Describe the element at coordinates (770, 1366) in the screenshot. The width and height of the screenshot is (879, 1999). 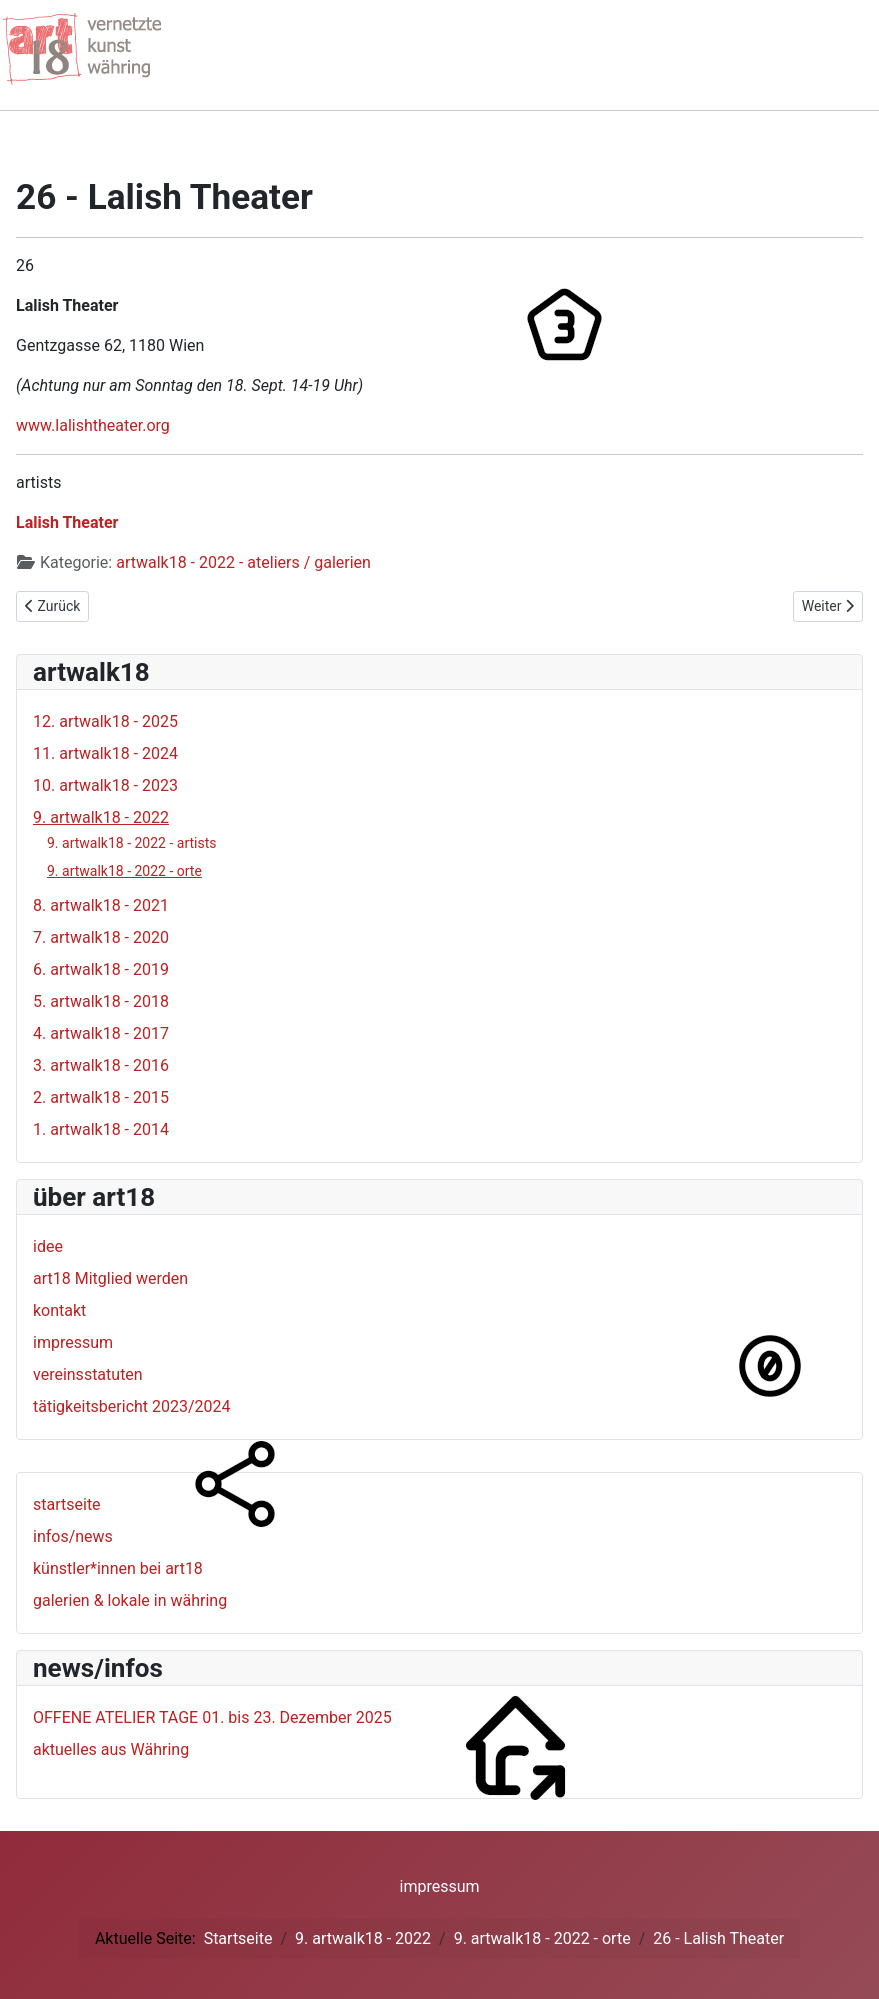
I see `indicates content is public domain (CC0 license)` at that location.